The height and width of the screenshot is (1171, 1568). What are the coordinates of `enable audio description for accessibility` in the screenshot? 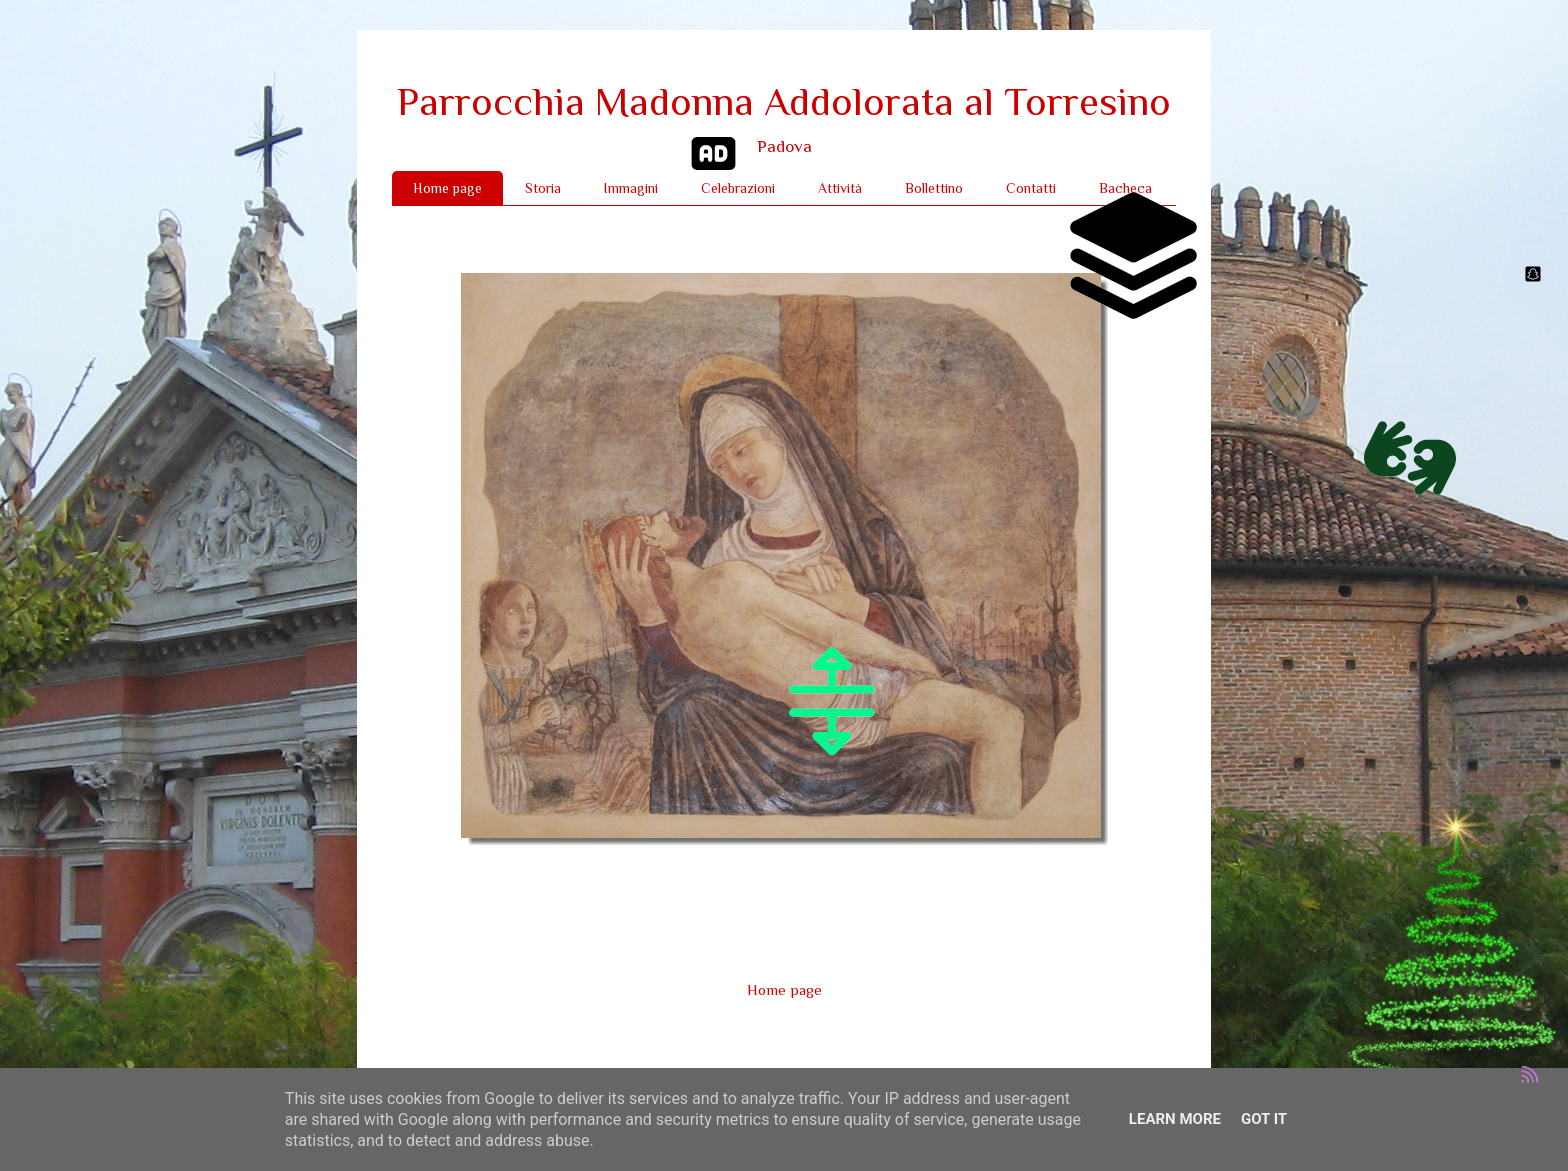 It's located at (713, 153).